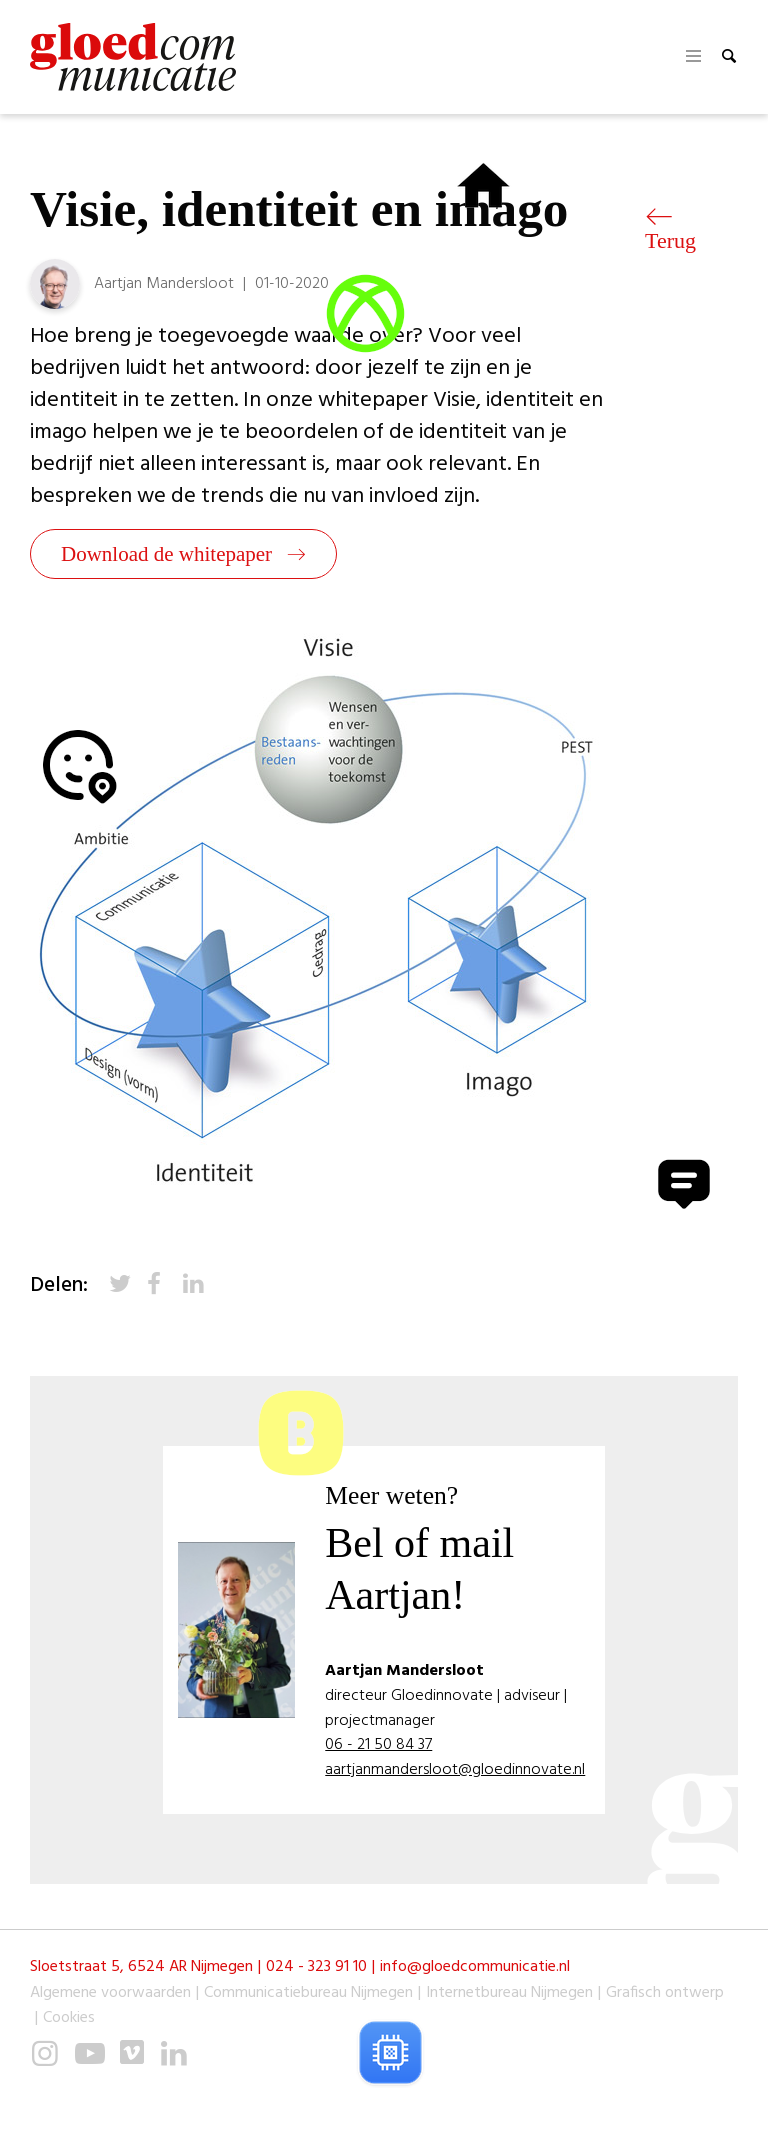 The image size is (768, 2155). Describe the element at coordinates (301, 1433) in the screenshot. I see `apply bold formatting to text` at that location.